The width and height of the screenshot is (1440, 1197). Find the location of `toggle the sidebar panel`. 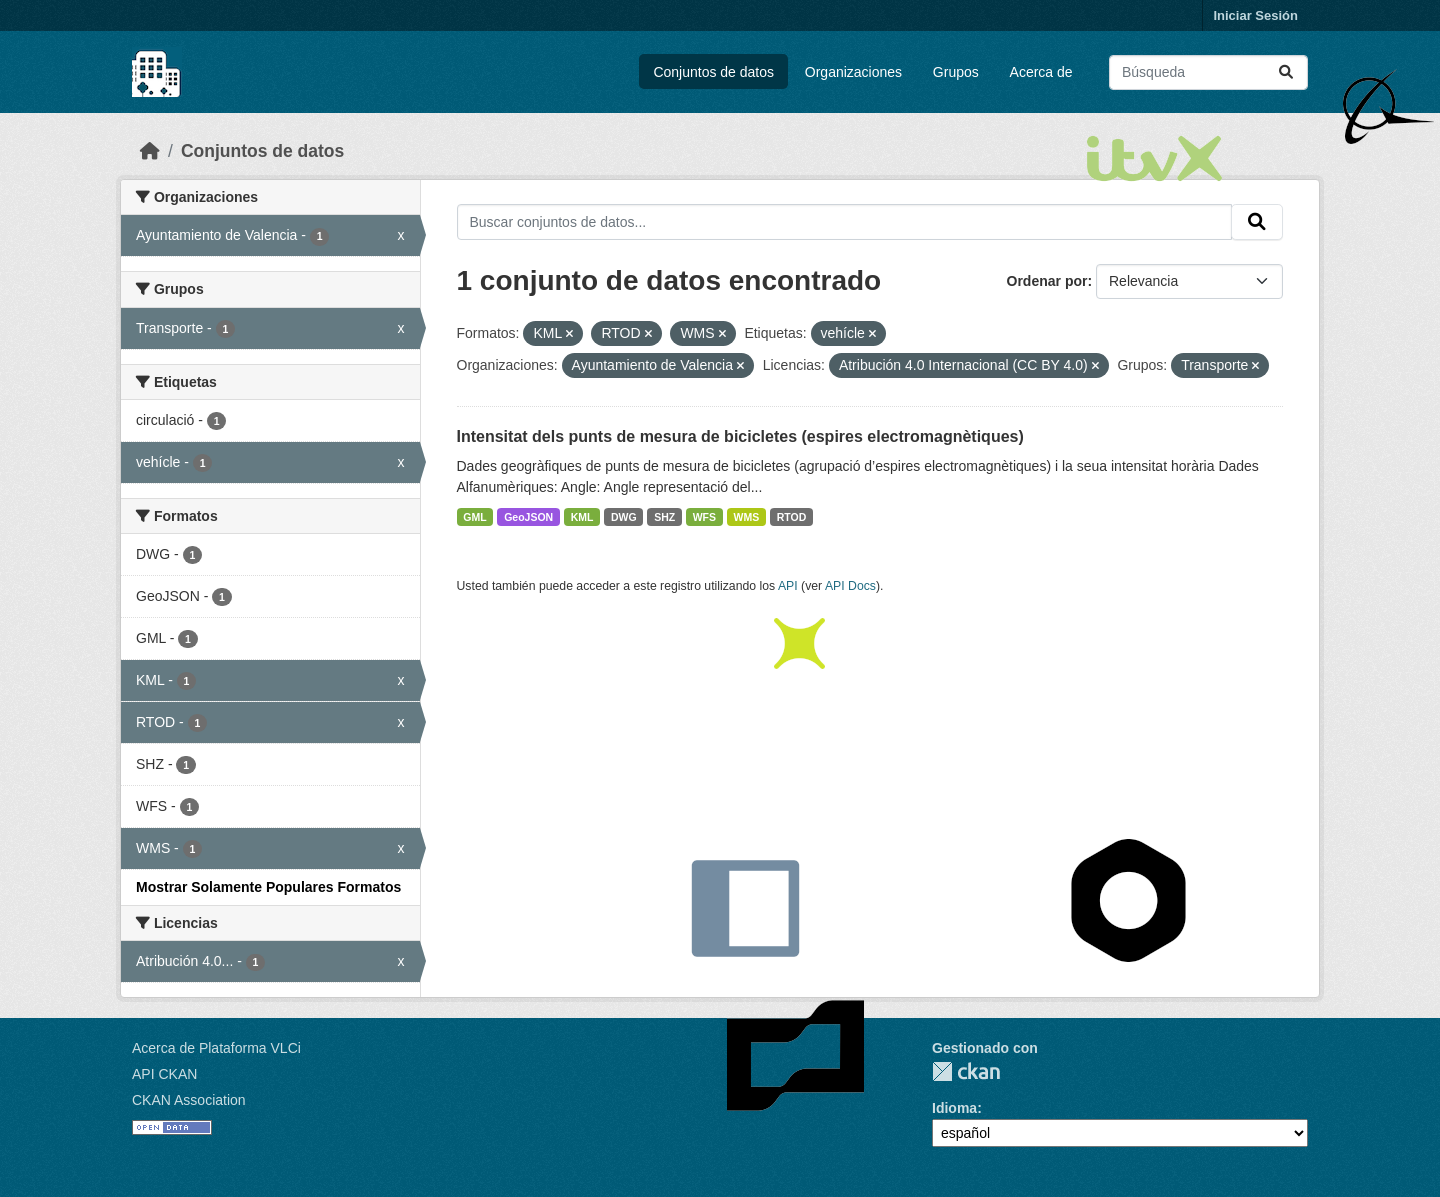

toggle the sidebar panel is located at coordinates (745, 908).